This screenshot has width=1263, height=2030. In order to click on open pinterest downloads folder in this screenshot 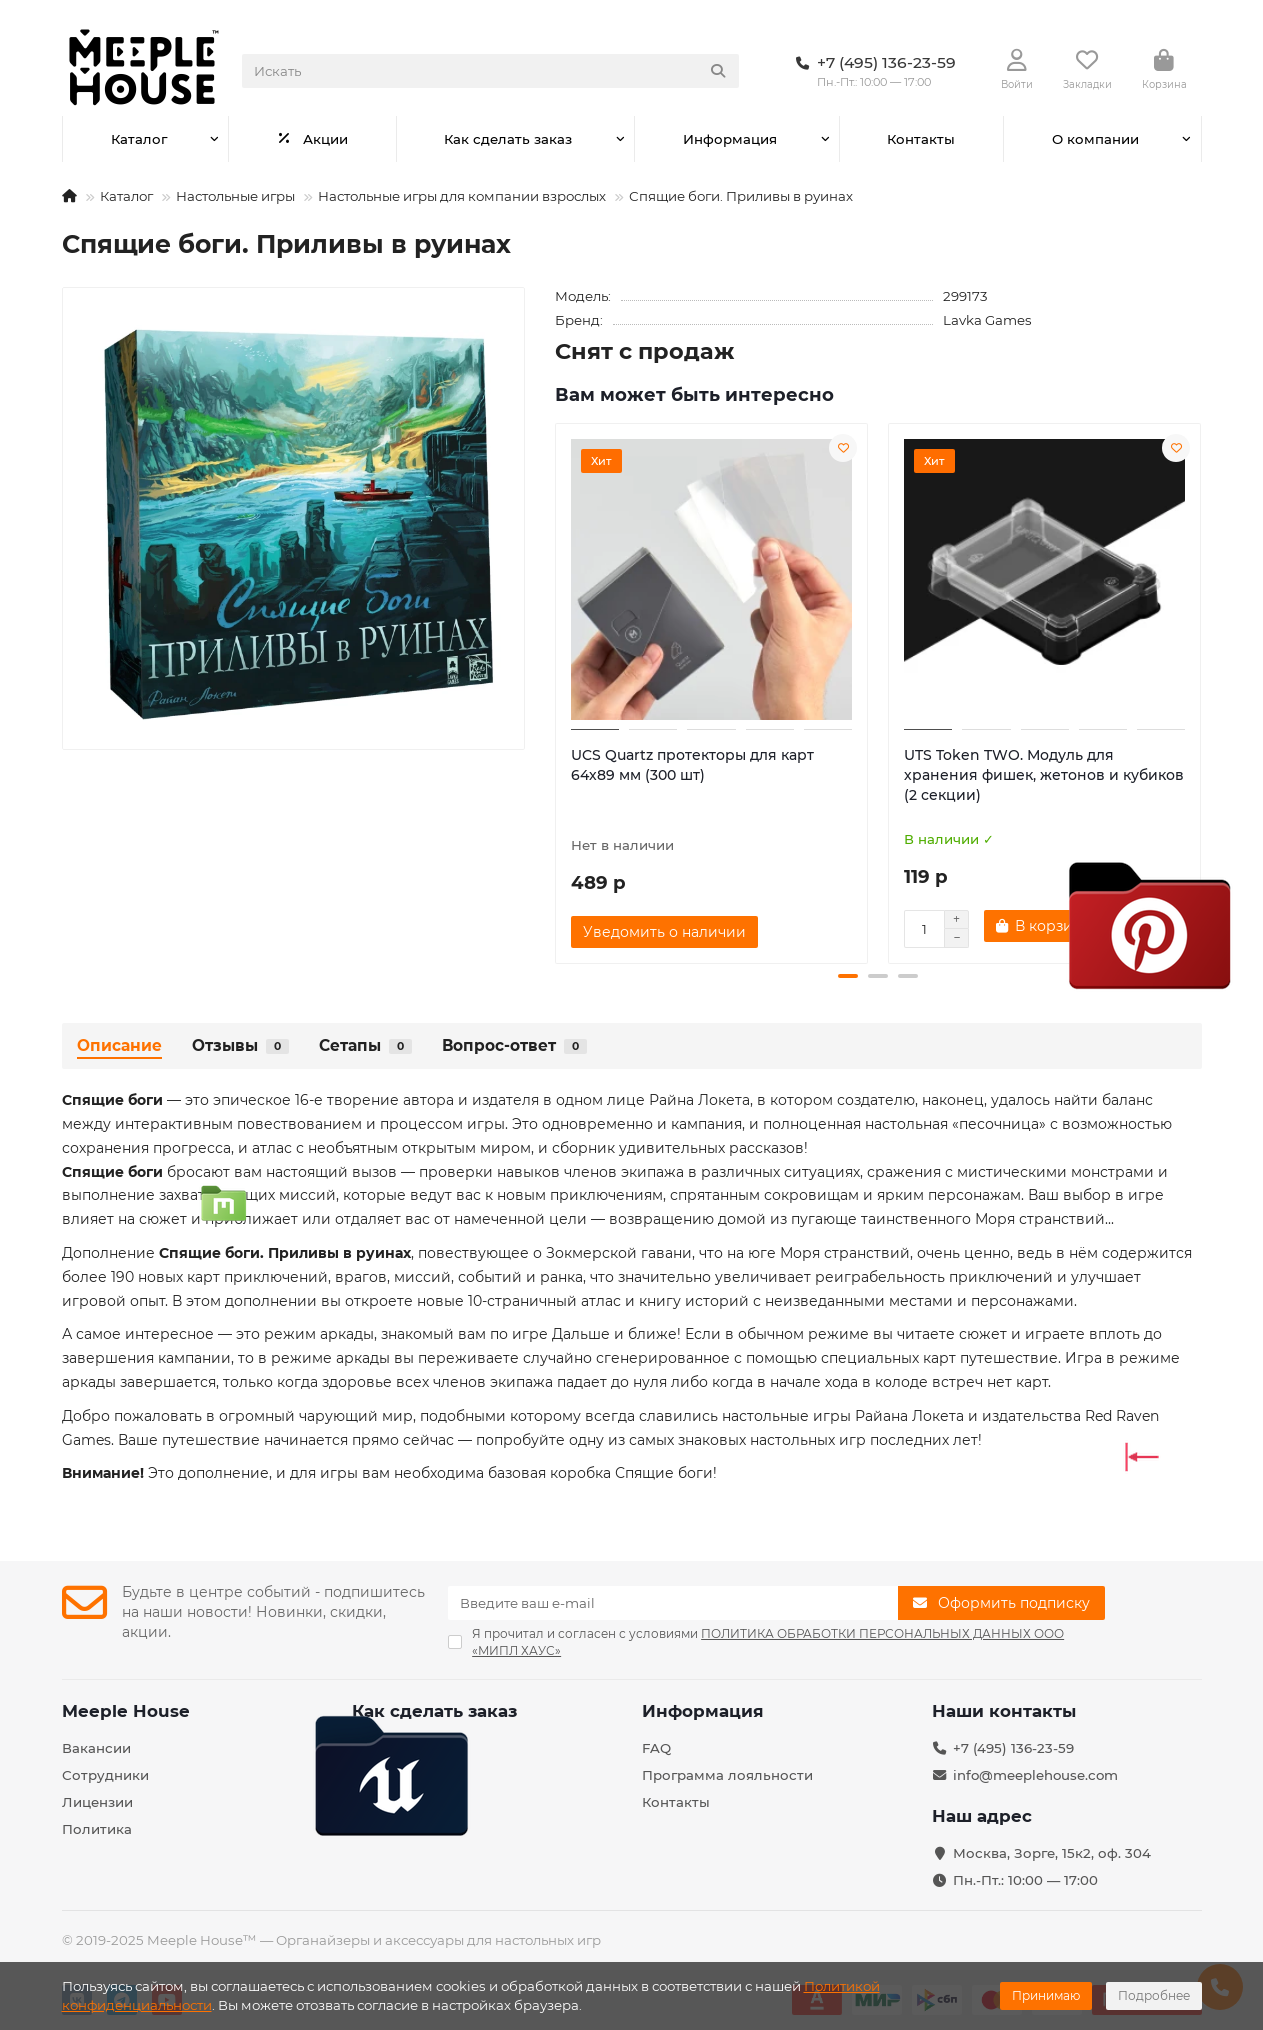, I will do `click(1149, 930)`.